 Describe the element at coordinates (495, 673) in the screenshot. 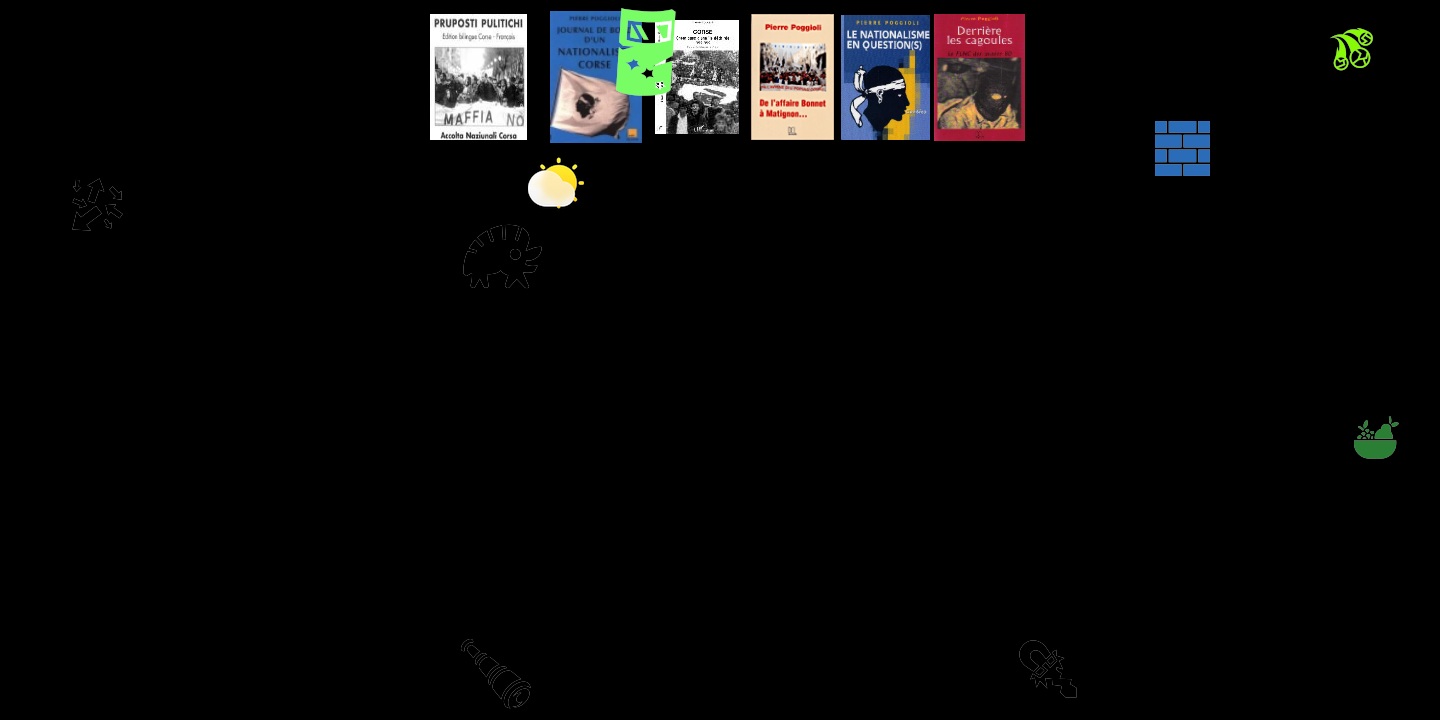

I see `search or explore content` at that location.